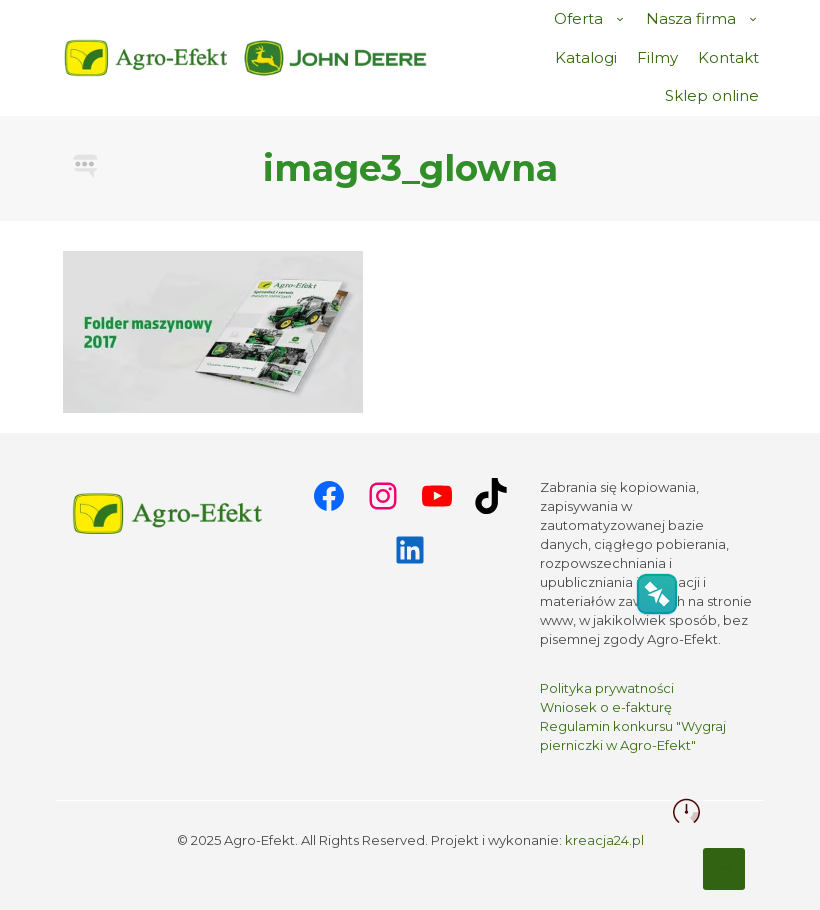 This screenshot has height=910, width=820. Describe the element at coordinates (657, 594) in the screenshot. I see `launch gpredict satellite tracking application` at that location.